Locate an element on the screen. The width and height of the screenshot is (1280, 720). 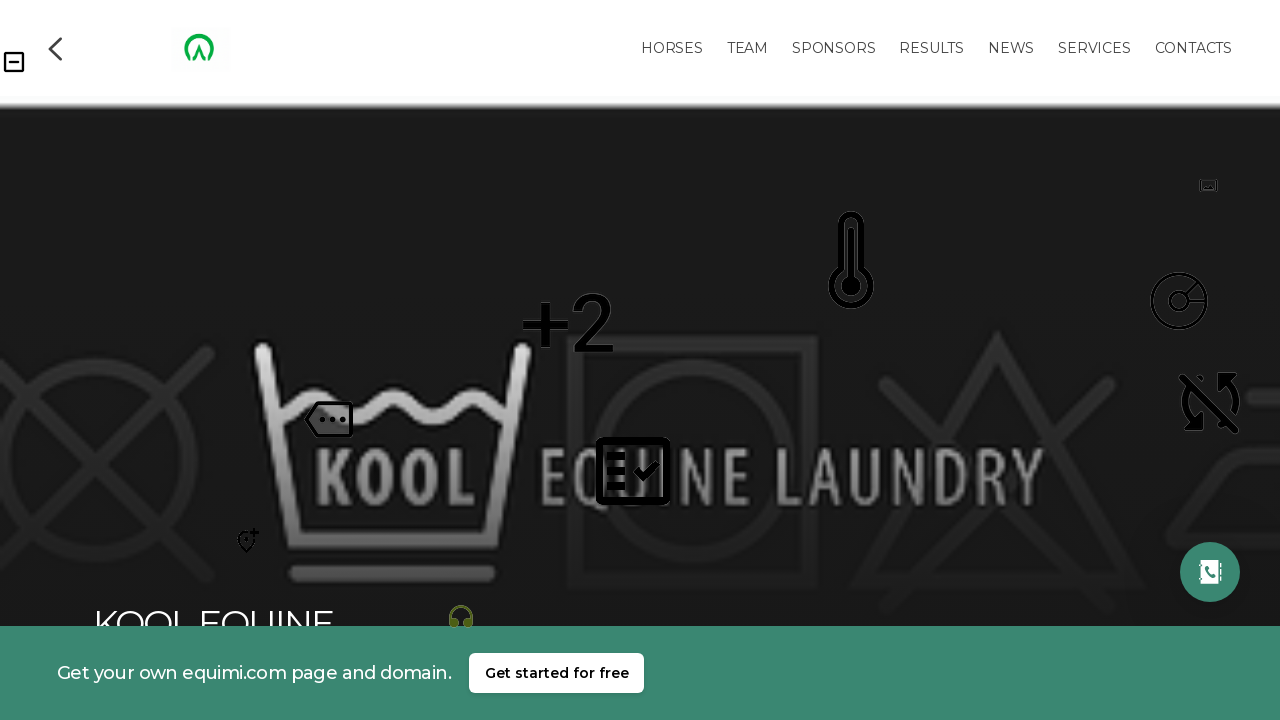
sync is disabled or turned off is located at coordinates (1210, 401).